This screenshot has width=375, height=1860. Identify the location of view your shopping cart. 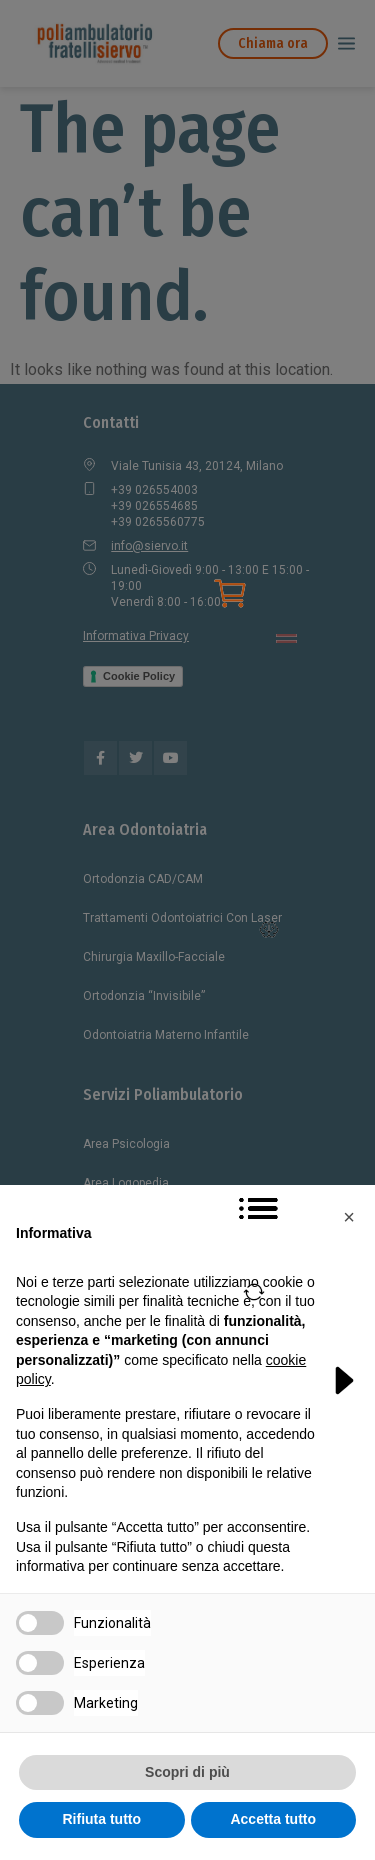
(230, 593).